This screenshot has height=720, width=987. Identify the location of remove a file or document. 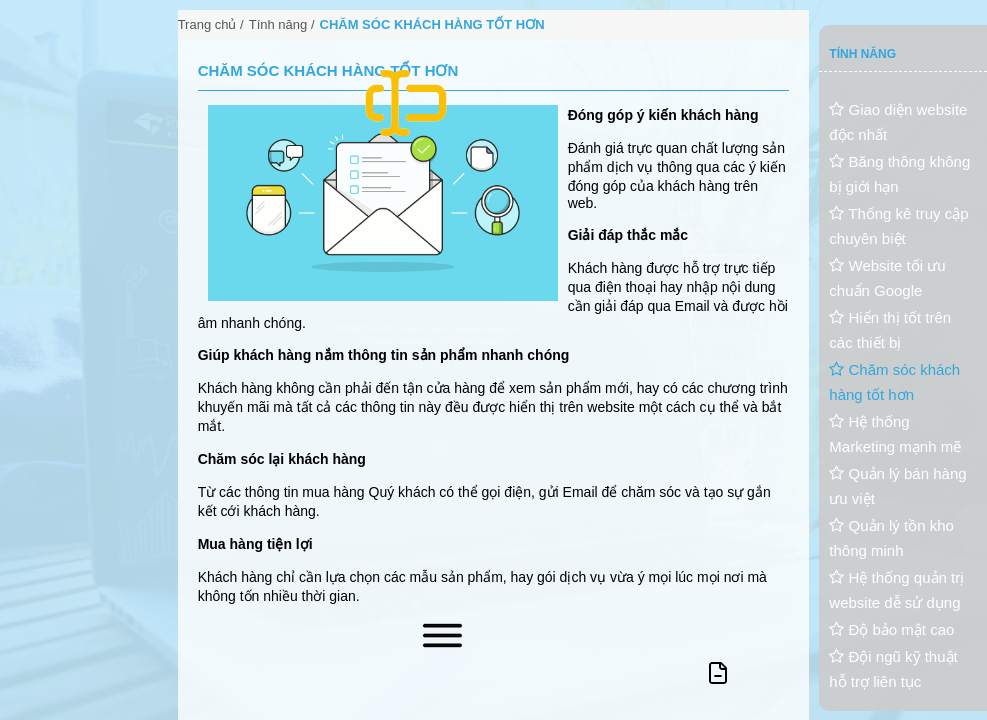
(718, 673).